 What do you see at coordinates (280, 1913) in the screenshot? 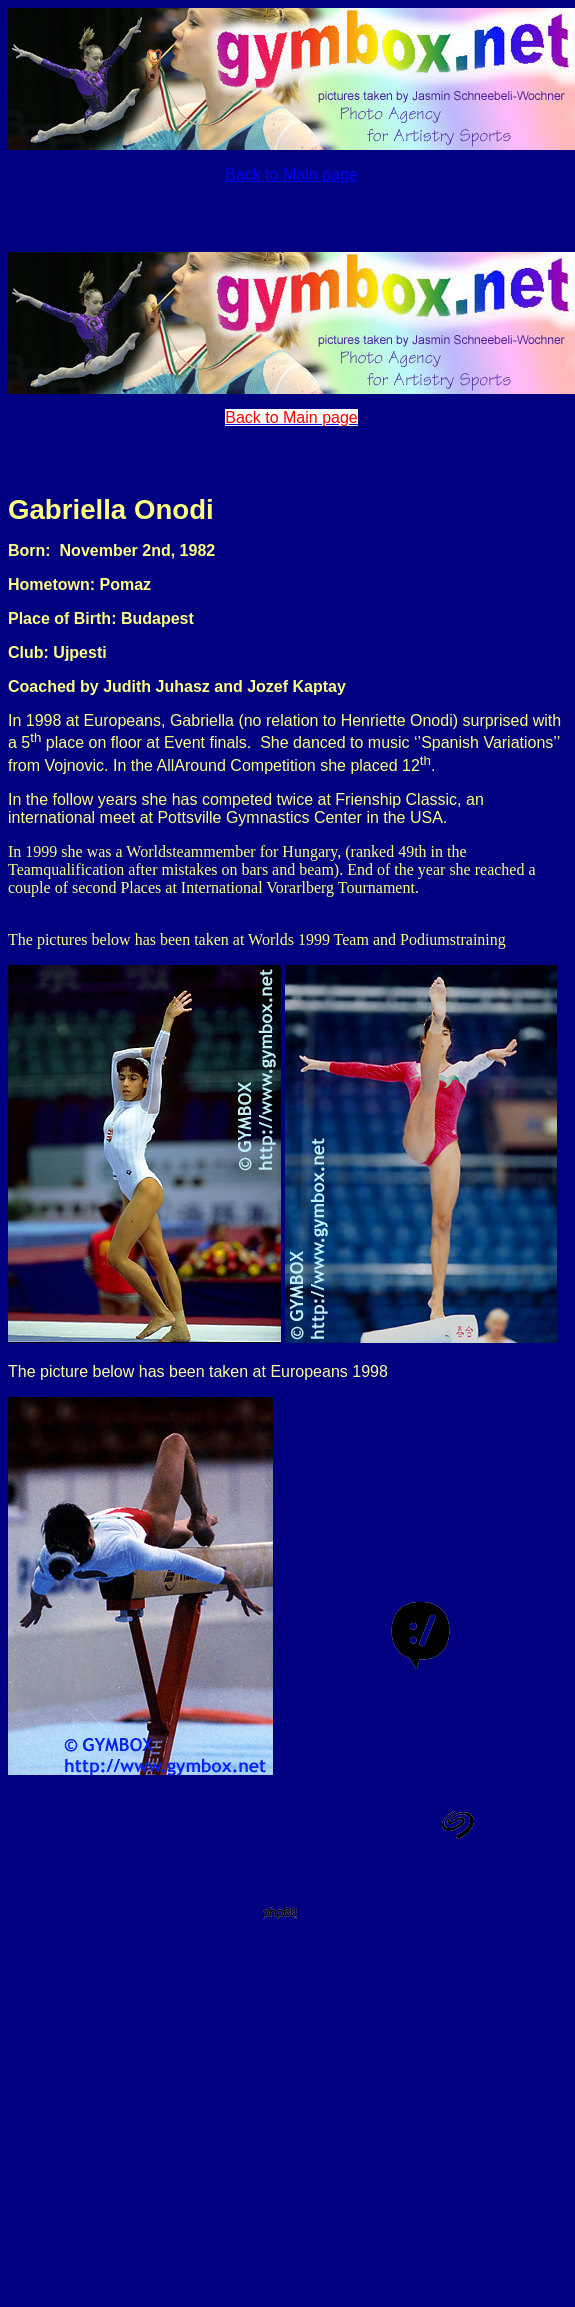
I see `visit phpBB forum software website` at bounding box center [280, 1913].